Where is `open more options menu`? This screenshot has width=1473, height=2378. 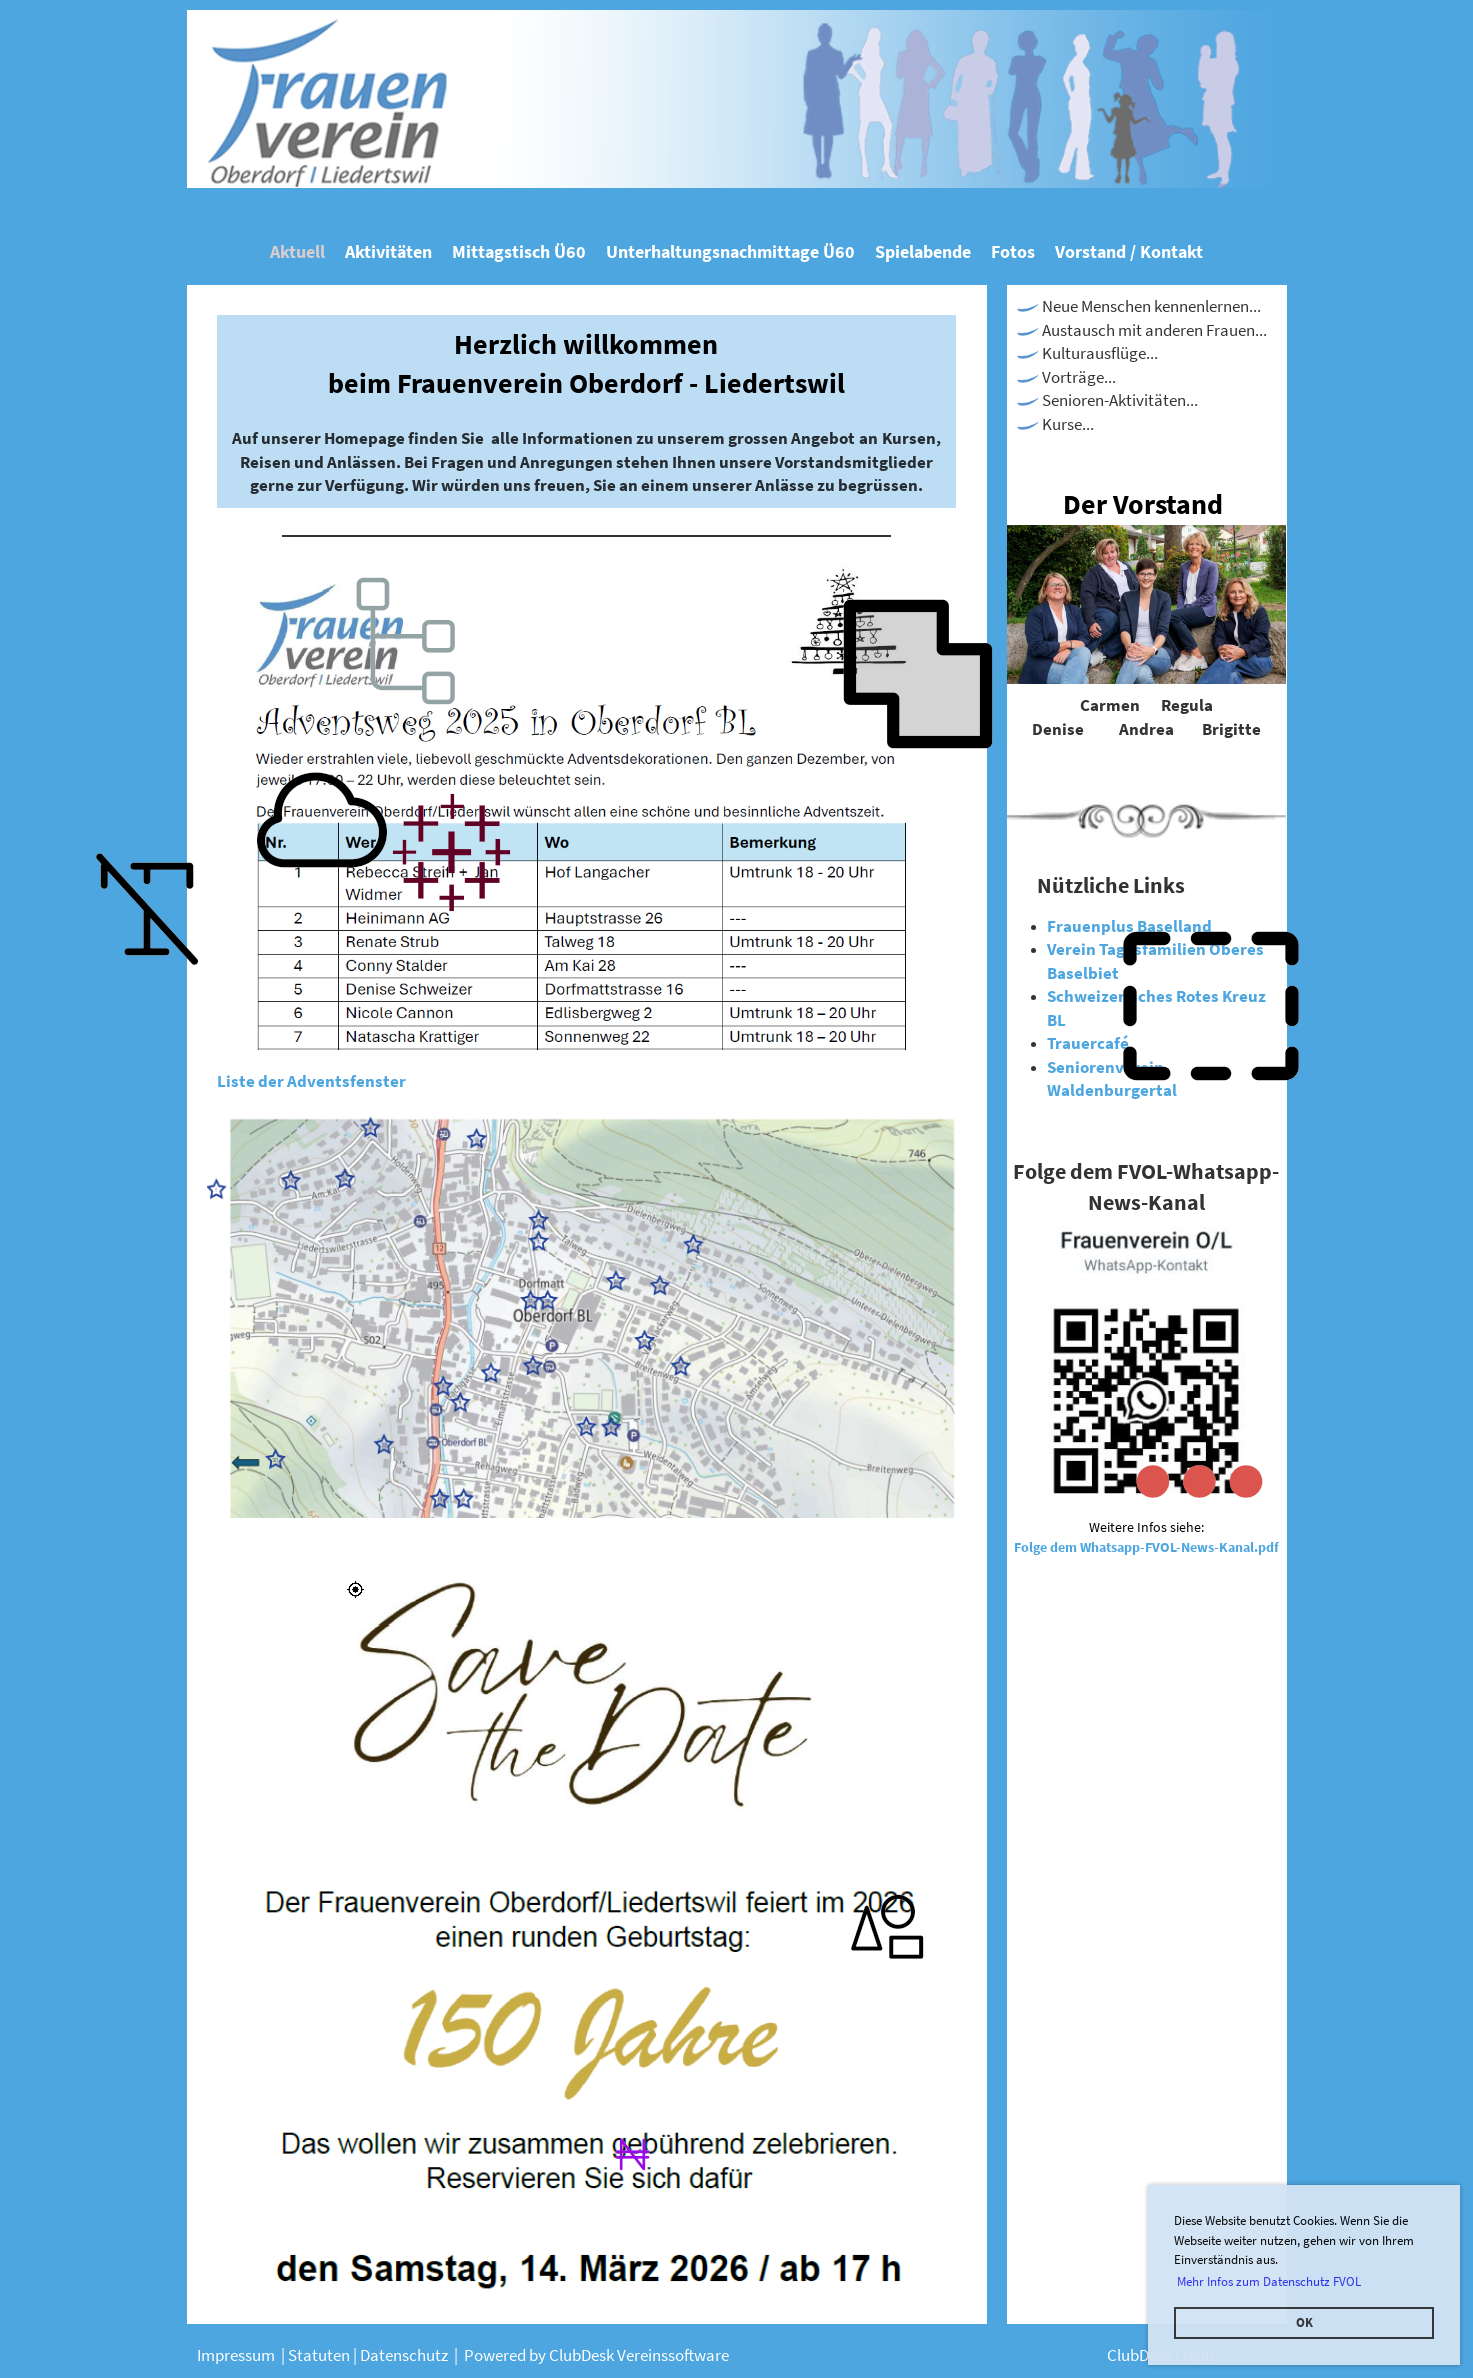 open more options menu is located at coordinates (1199, 1481).